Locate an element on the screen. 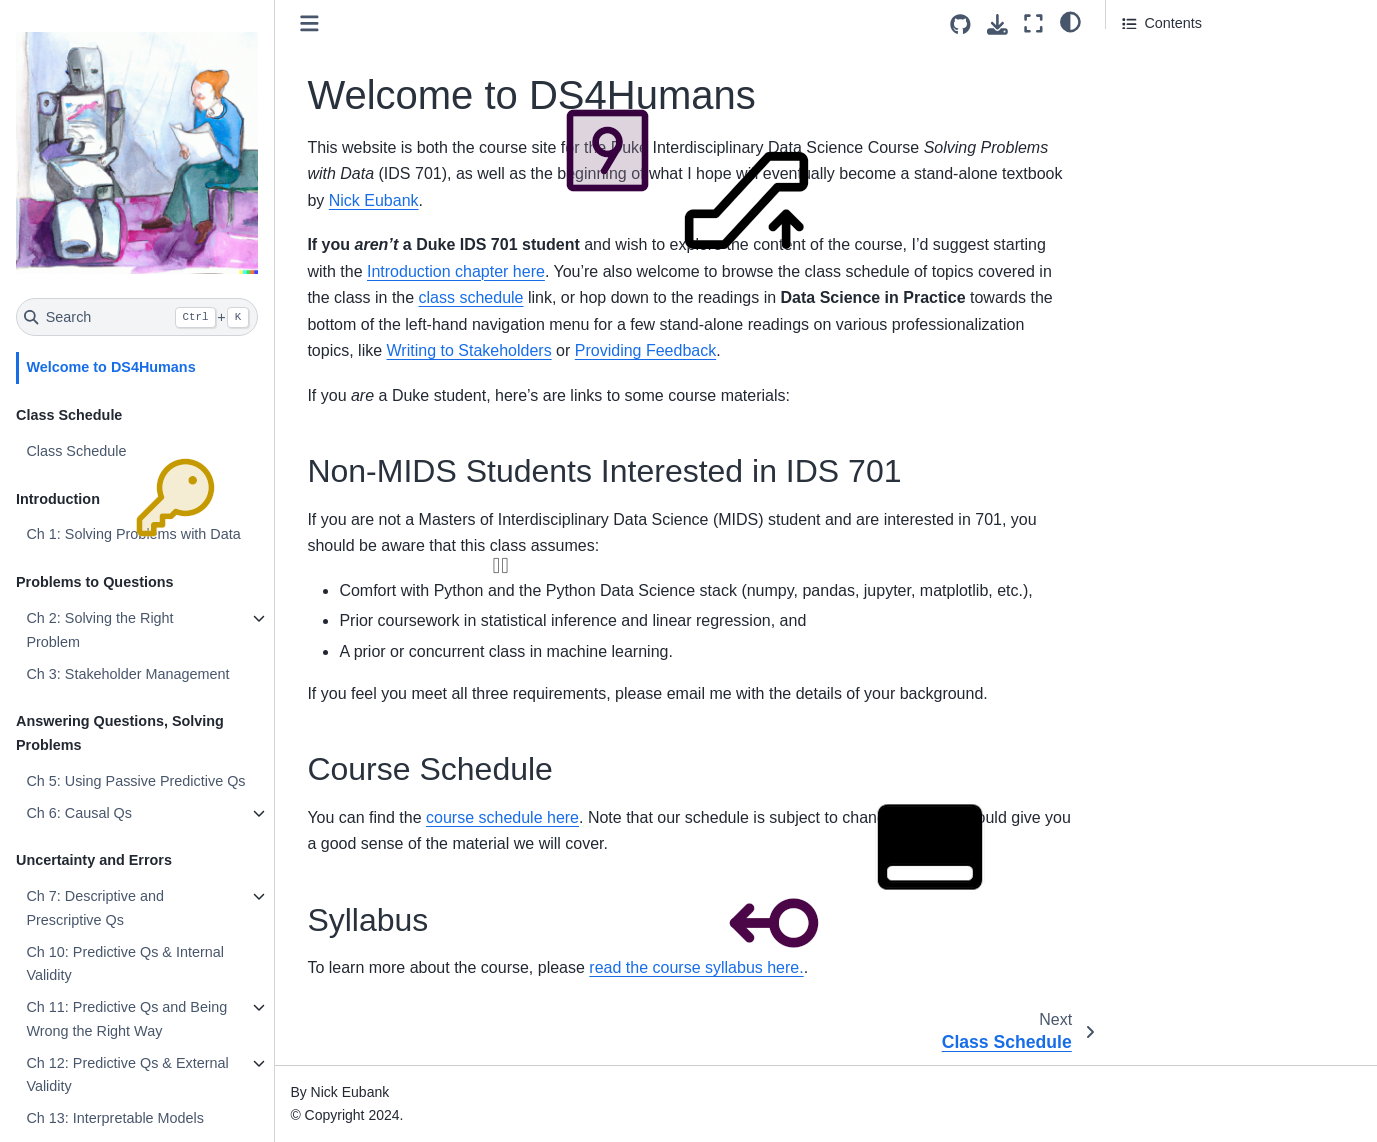 The width and height of the screenshot is (1377, 1142). select number nine from a keypad is located at coordinates (607, 150).